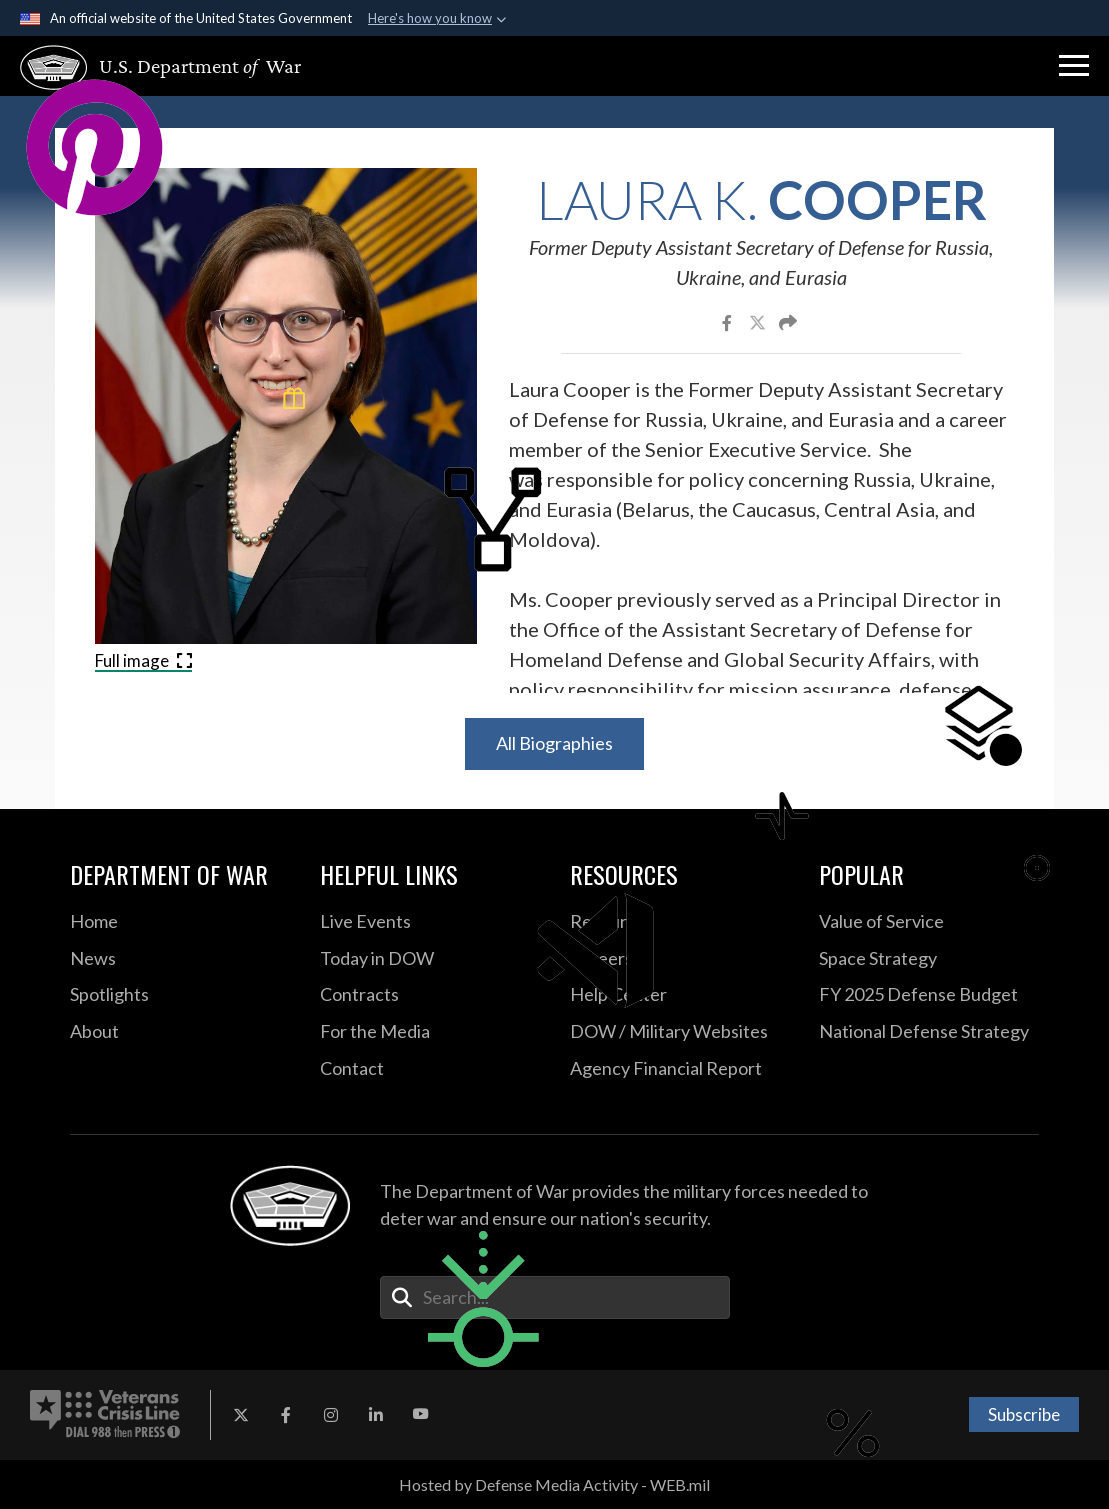 The height and width of the screenshot is (1509, 1109). Describe the element at coordinates (600, 955) in the screenshot. I see `open visual studio code insiders` at that location.